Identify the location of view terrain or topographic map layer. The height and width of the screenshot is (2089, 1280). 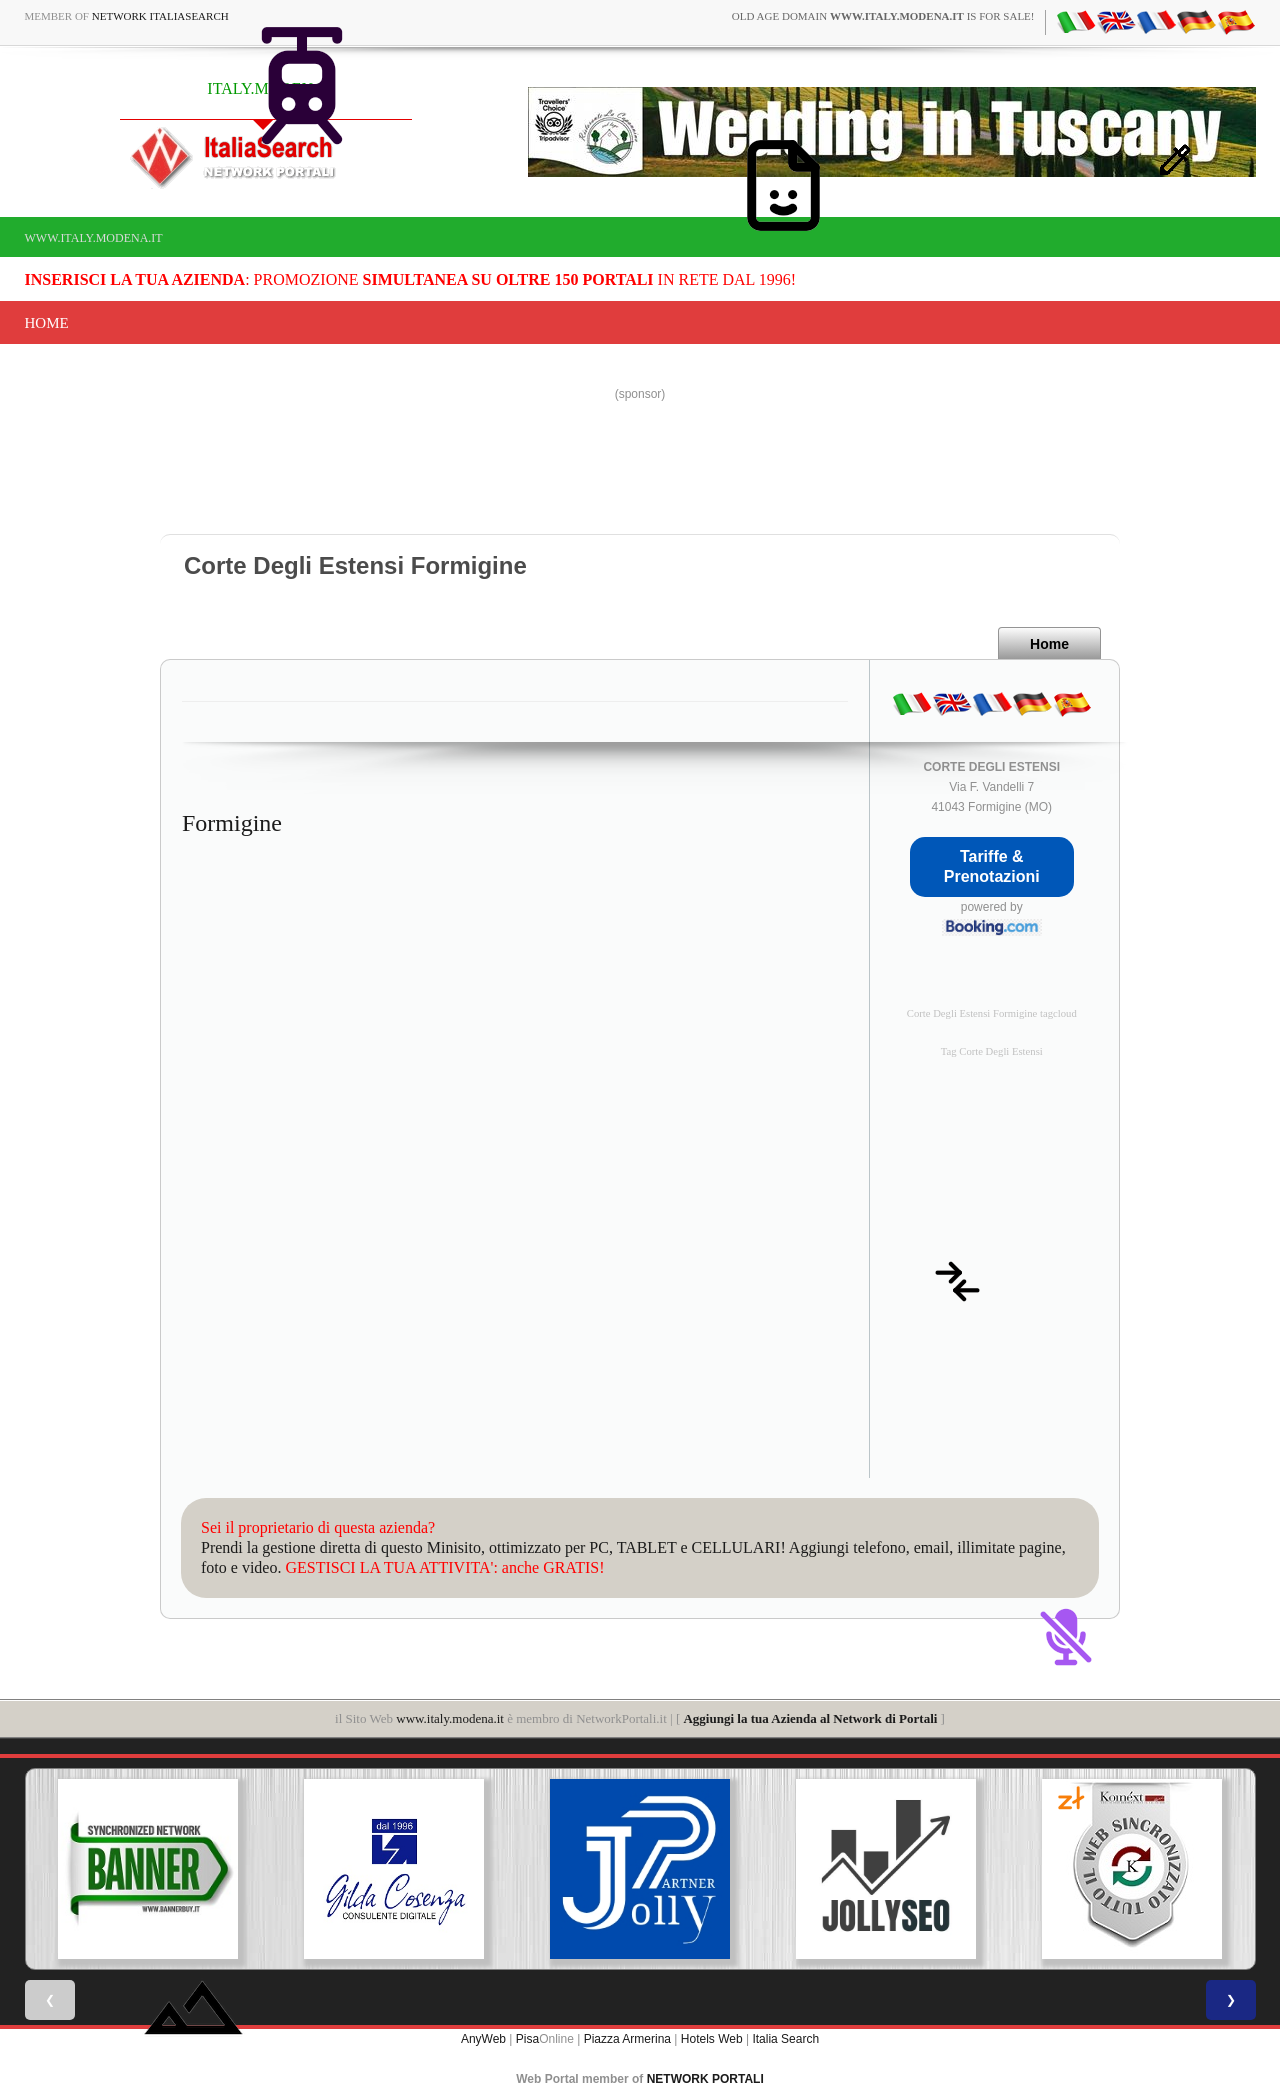
(193, 2007).